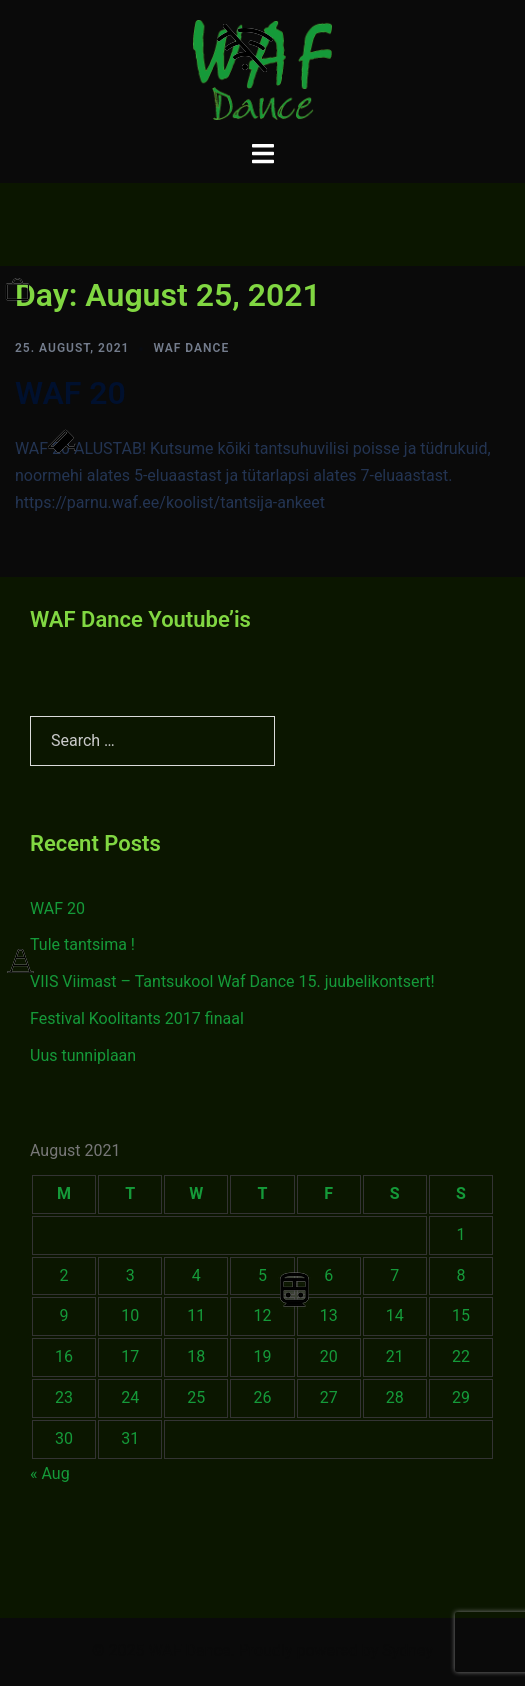 This screenshot has width=525, height=1686. Describe the element at coordinates (62, 443) in the screenshot. I see `access security camera feed` at that location.